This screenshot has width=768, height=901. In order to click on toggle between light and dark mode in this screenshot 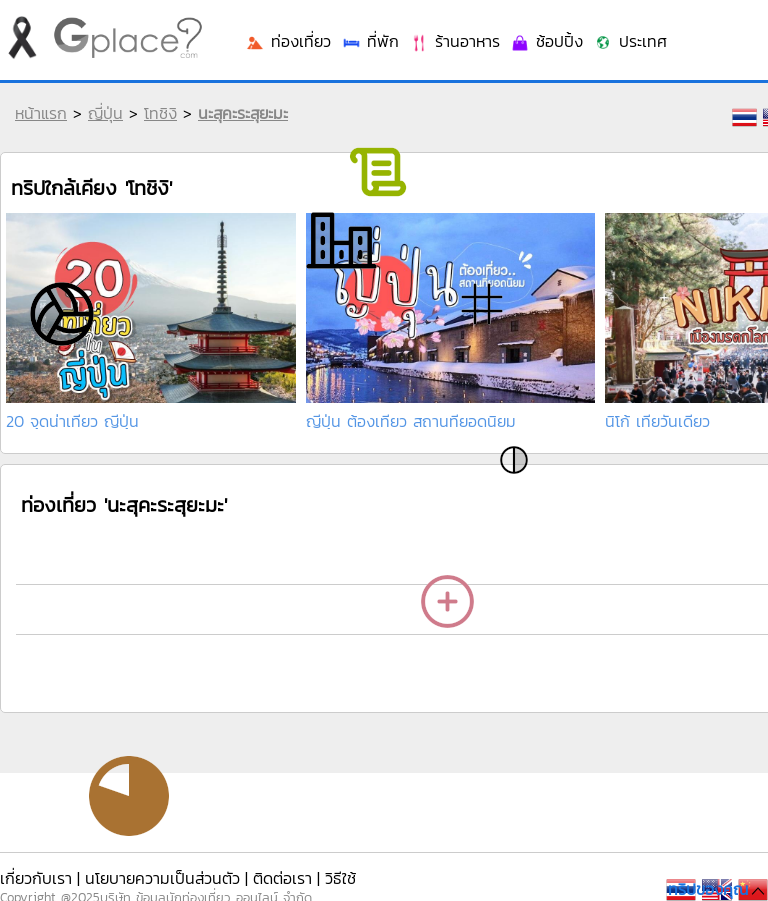, I will do `click(514, 460)`.